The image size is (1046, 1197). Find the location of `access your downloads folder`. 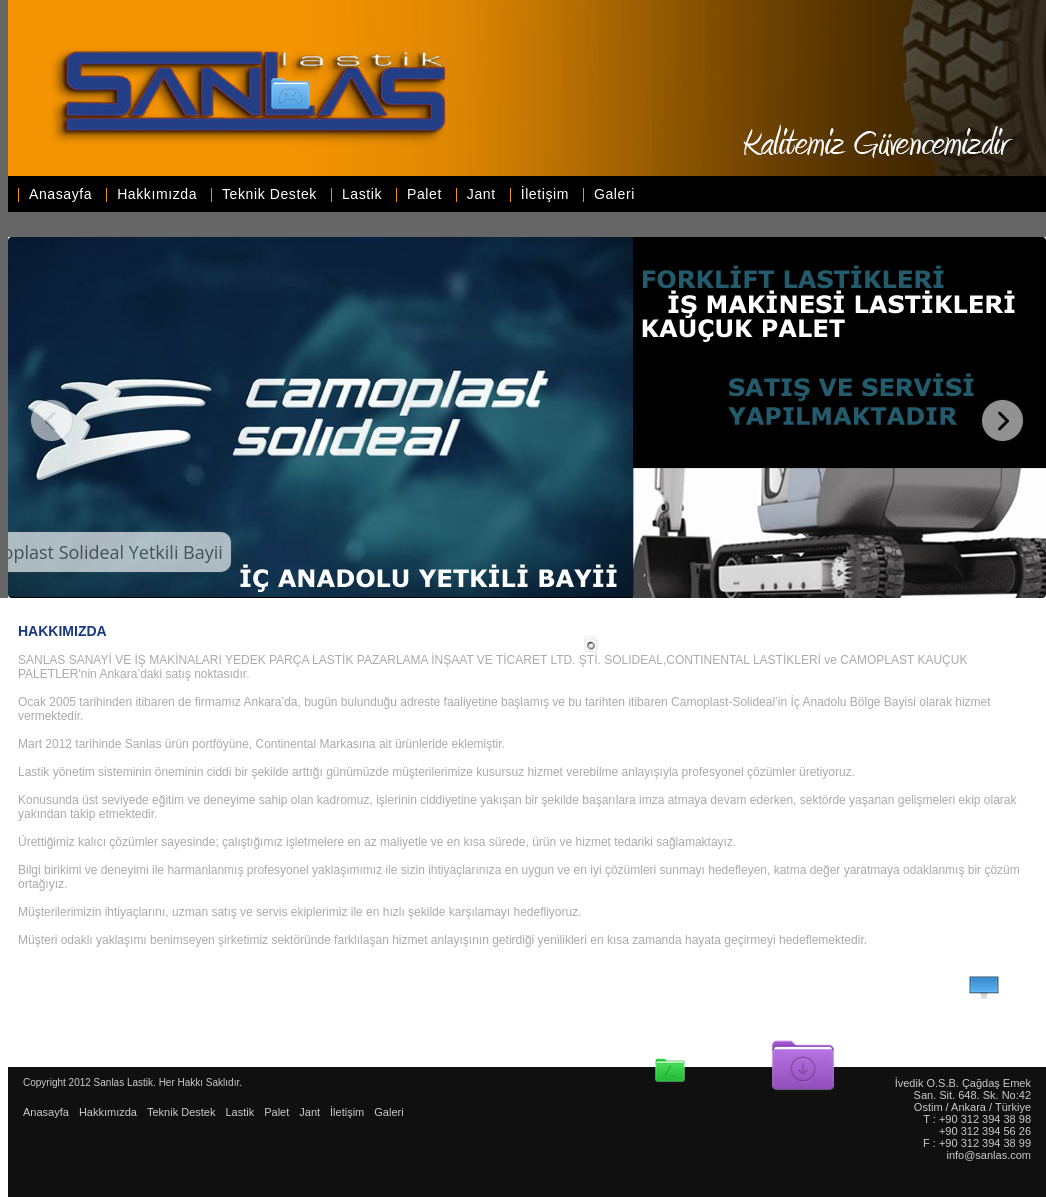

access your downloads folder is located at coordinates (803, 1065).